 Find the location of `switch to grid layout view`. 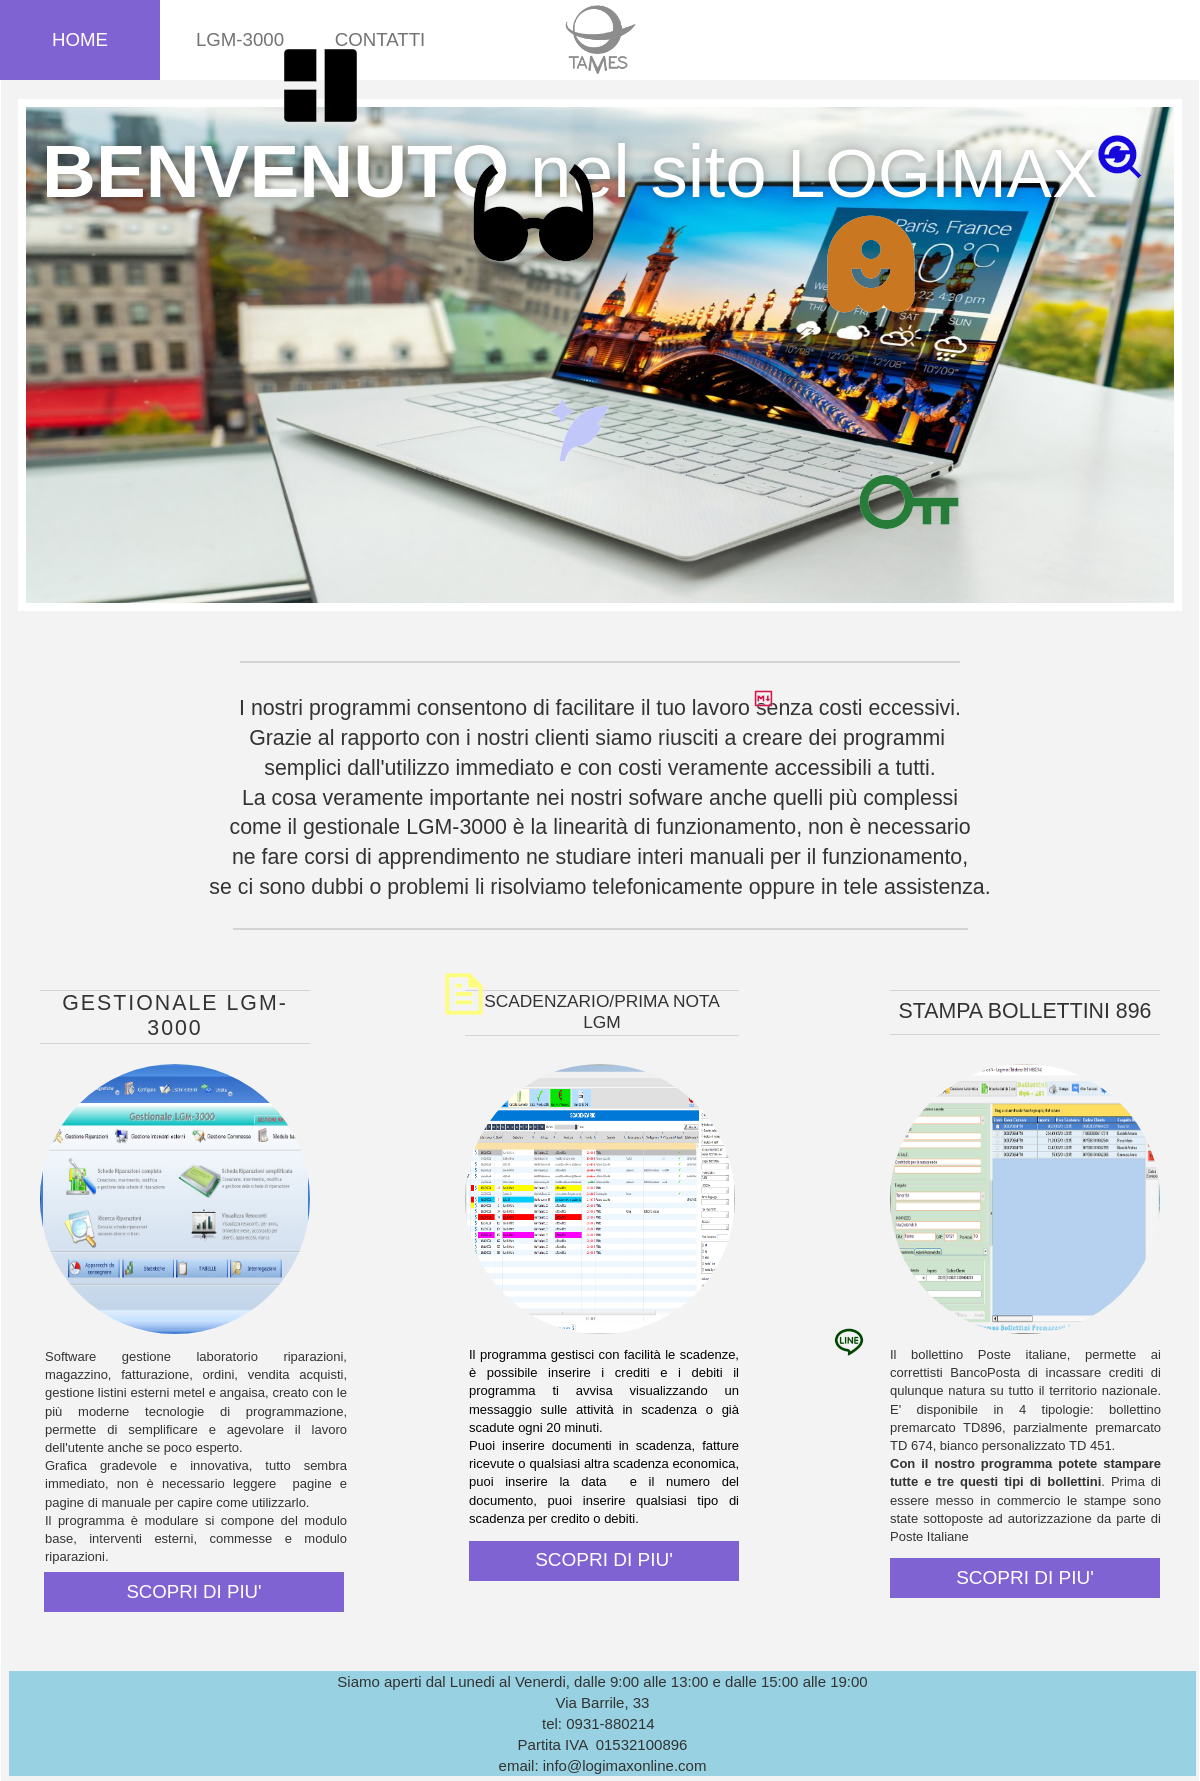

switch to grid layout view is located at coordinates (320, 85).